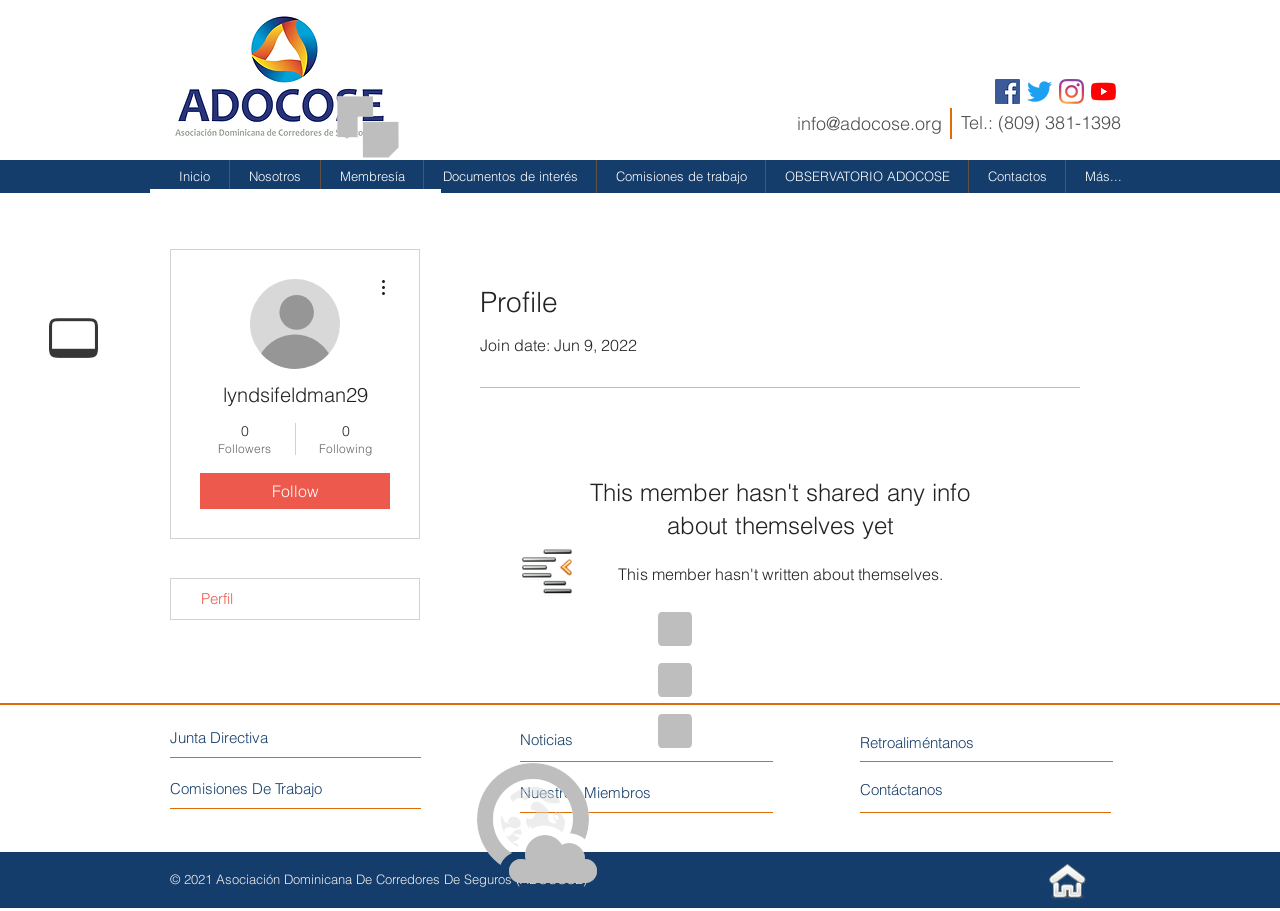 The height and width of the screenshot is (911, 1280). Describe the element at coordinates (547, 573) in the screenshot. I see `decrease text indentation` at that location.